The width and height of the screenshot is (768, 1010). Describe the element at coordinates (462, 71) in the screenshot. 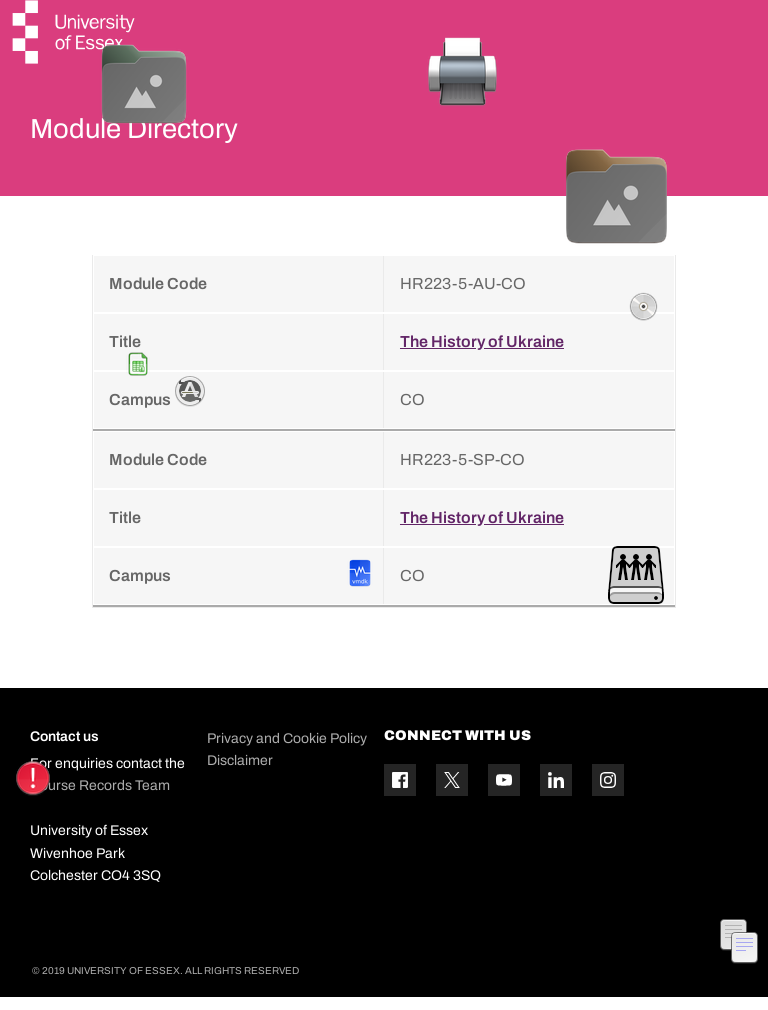

I see `add a new printer to your system` at that location.